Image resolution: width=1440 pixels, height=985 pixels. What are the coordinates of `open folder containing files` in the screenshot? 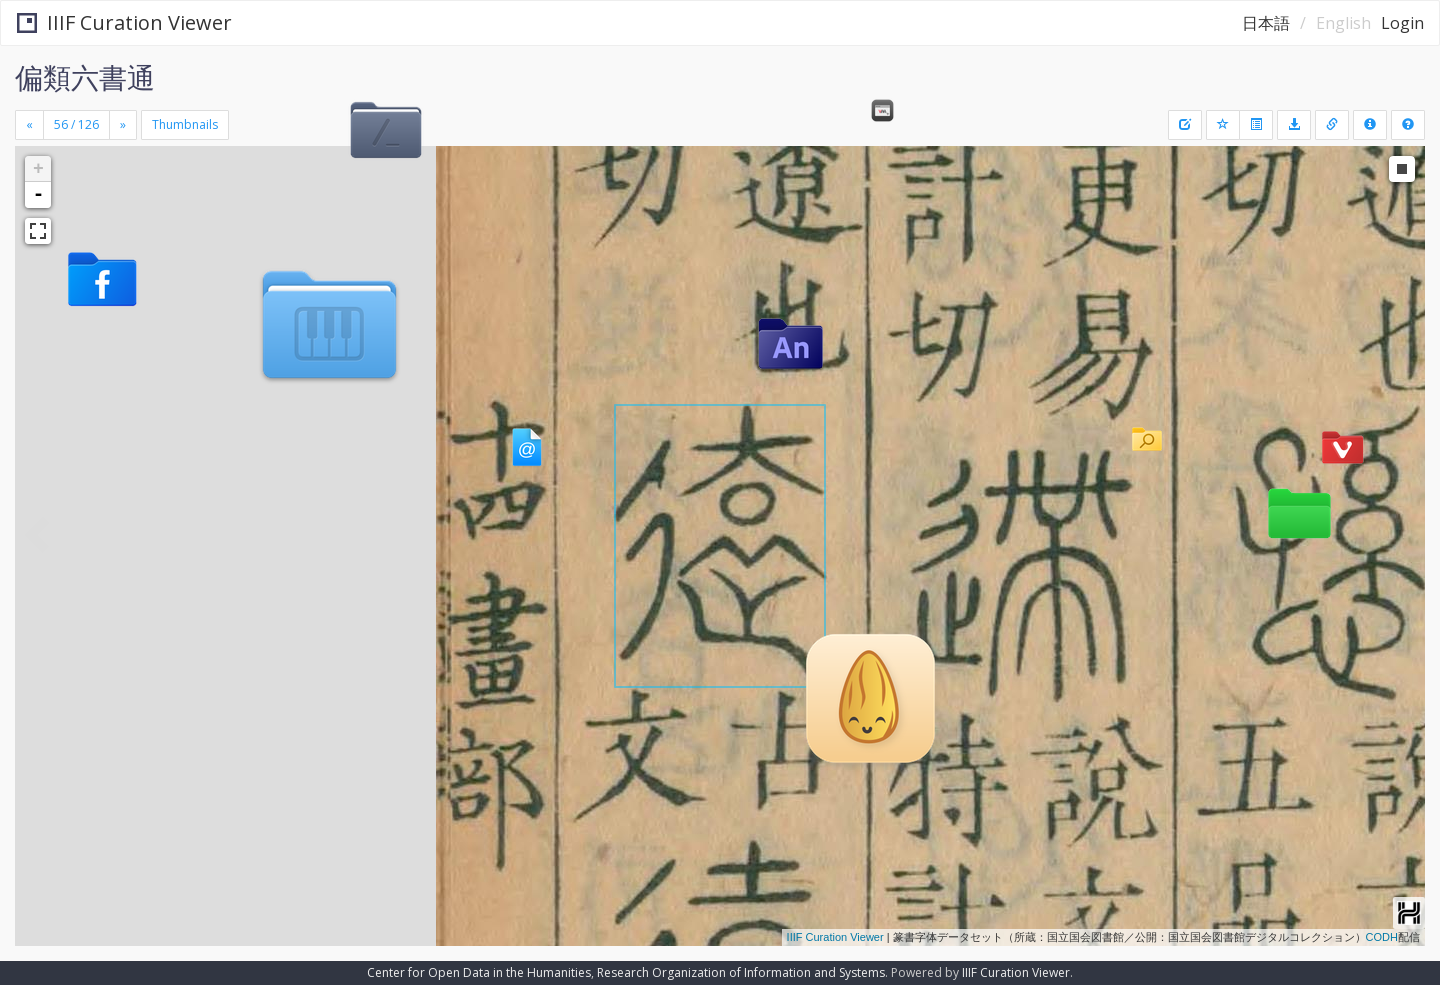 It's located at (1299, 513).